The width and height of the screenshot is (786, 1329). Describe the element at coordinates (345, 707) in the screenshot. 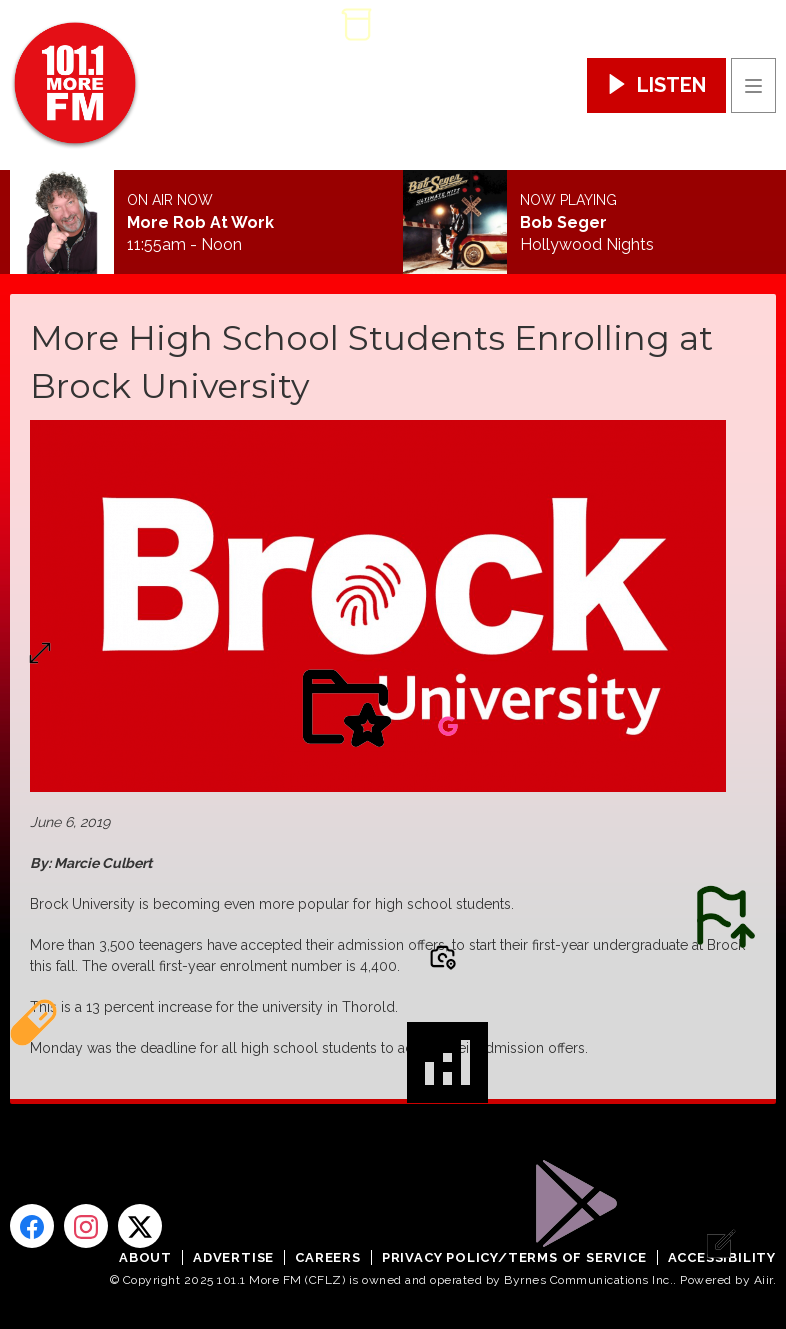

I see `access your favorite or starred folders` at that location.